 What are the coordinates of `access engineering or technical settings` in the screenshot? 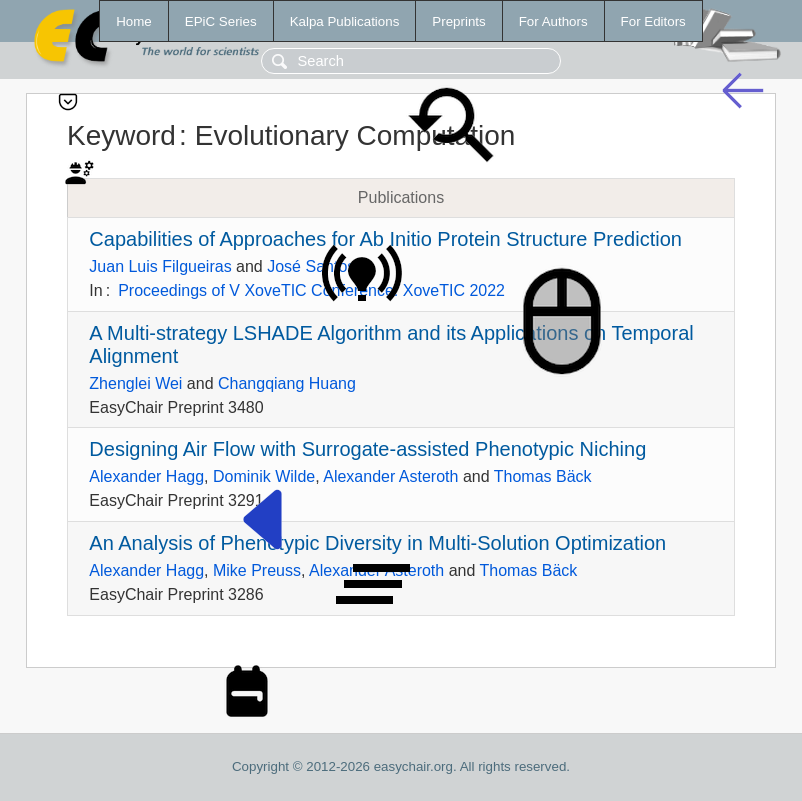 It's located at (79, 172).